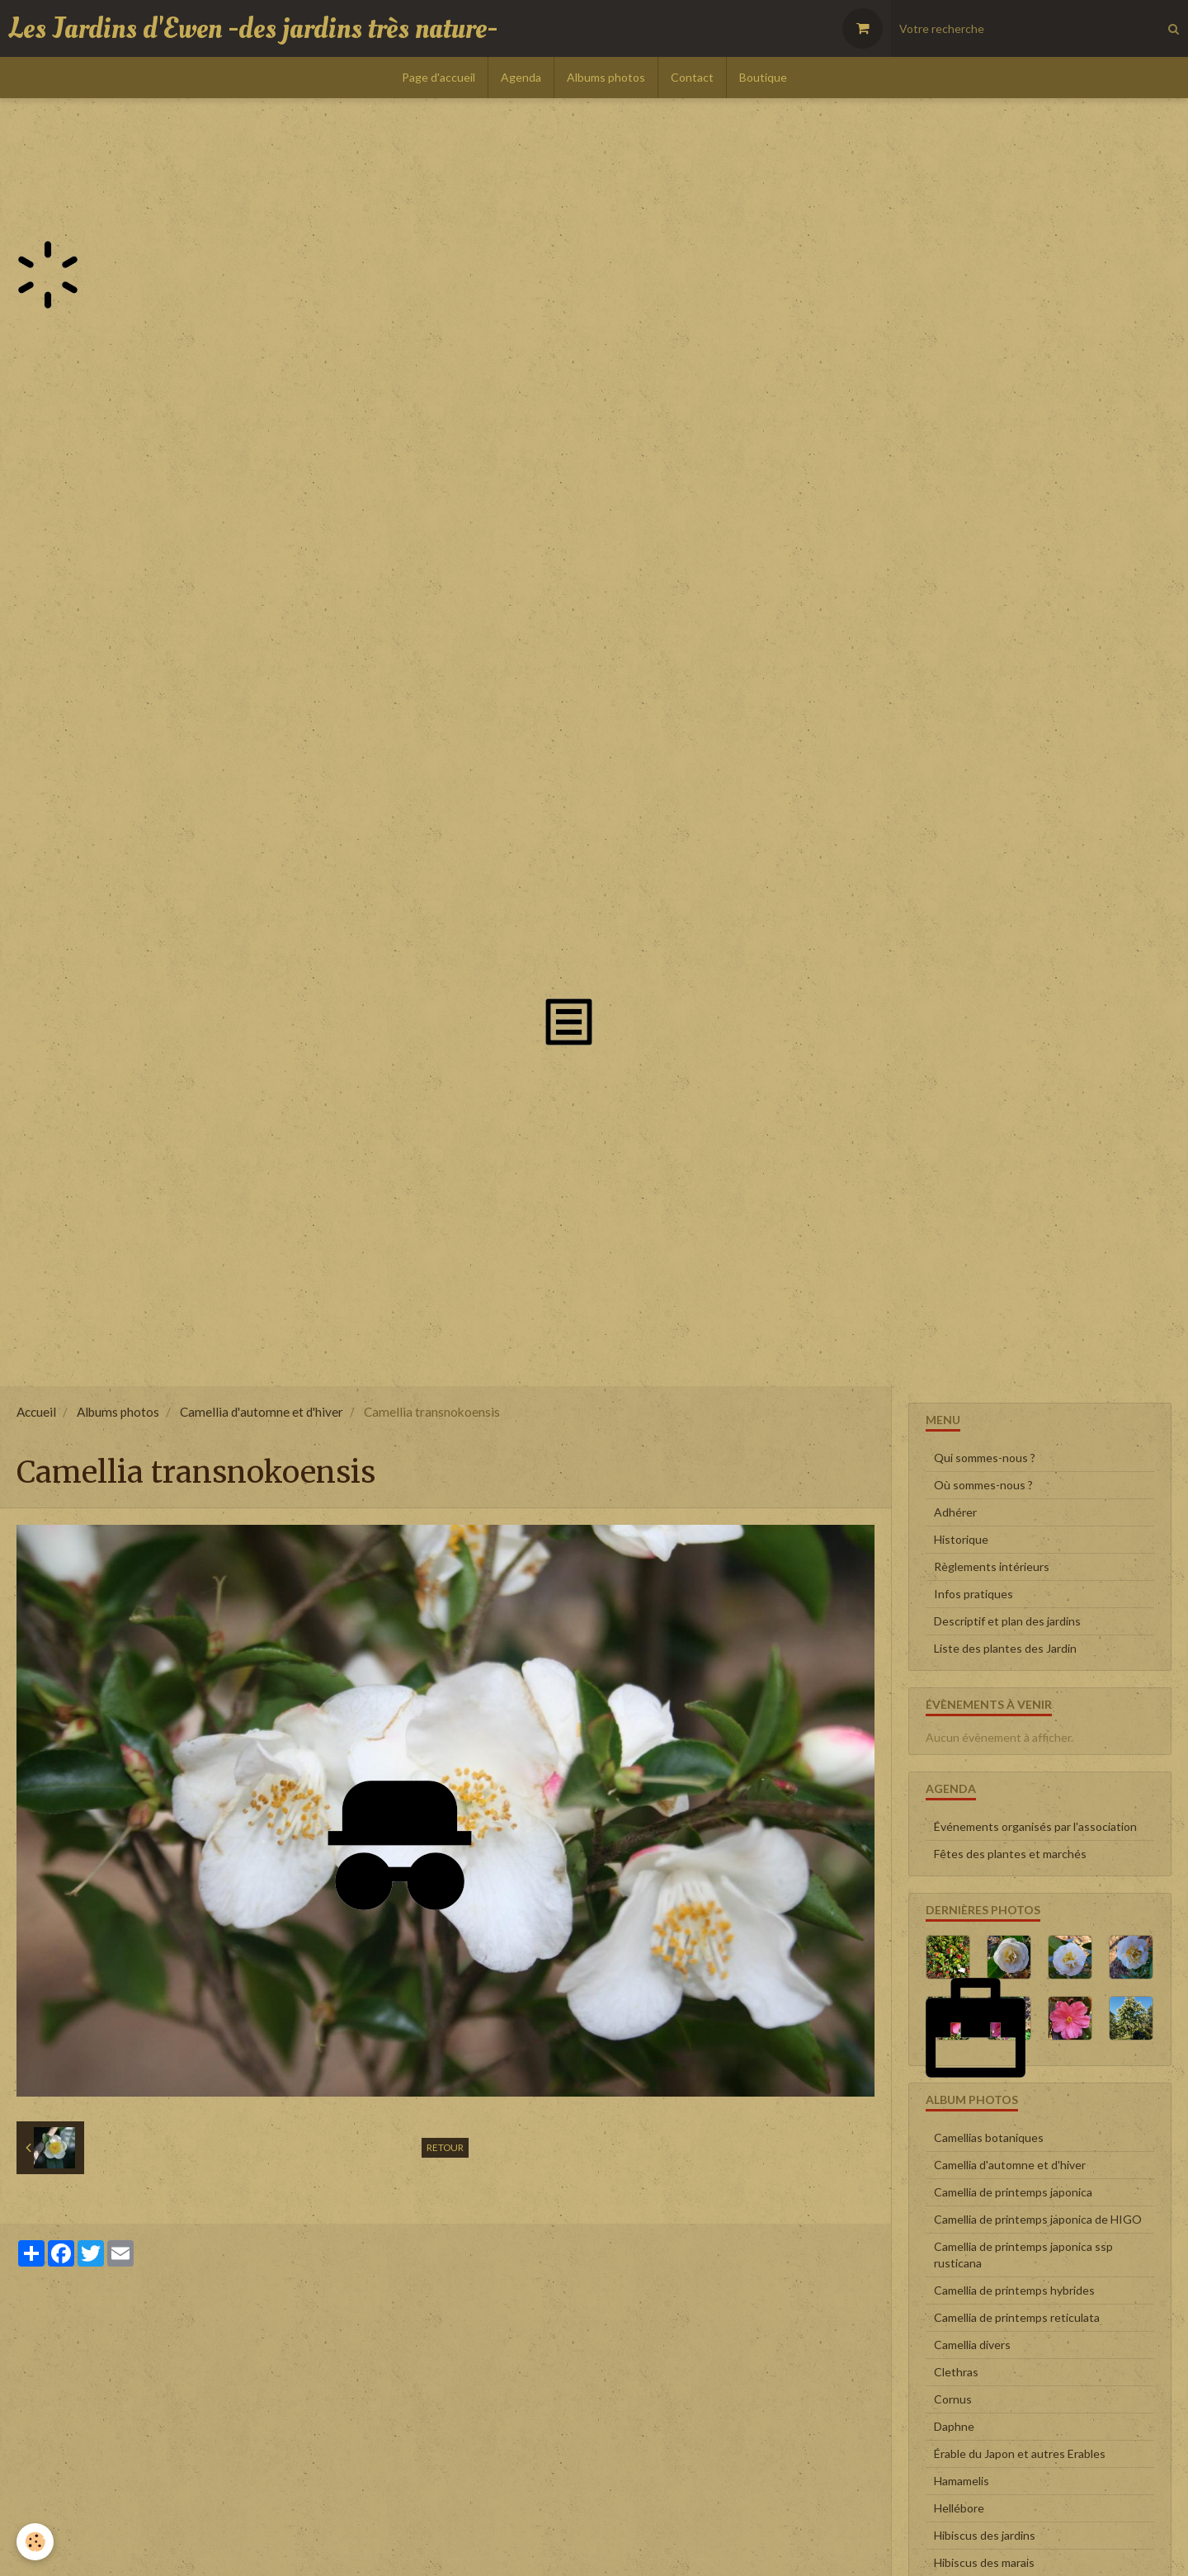 The height and width of the screenshot is (2576, 1188). I want to click on enable incognito or private browsing mode, so click(399, 1845).